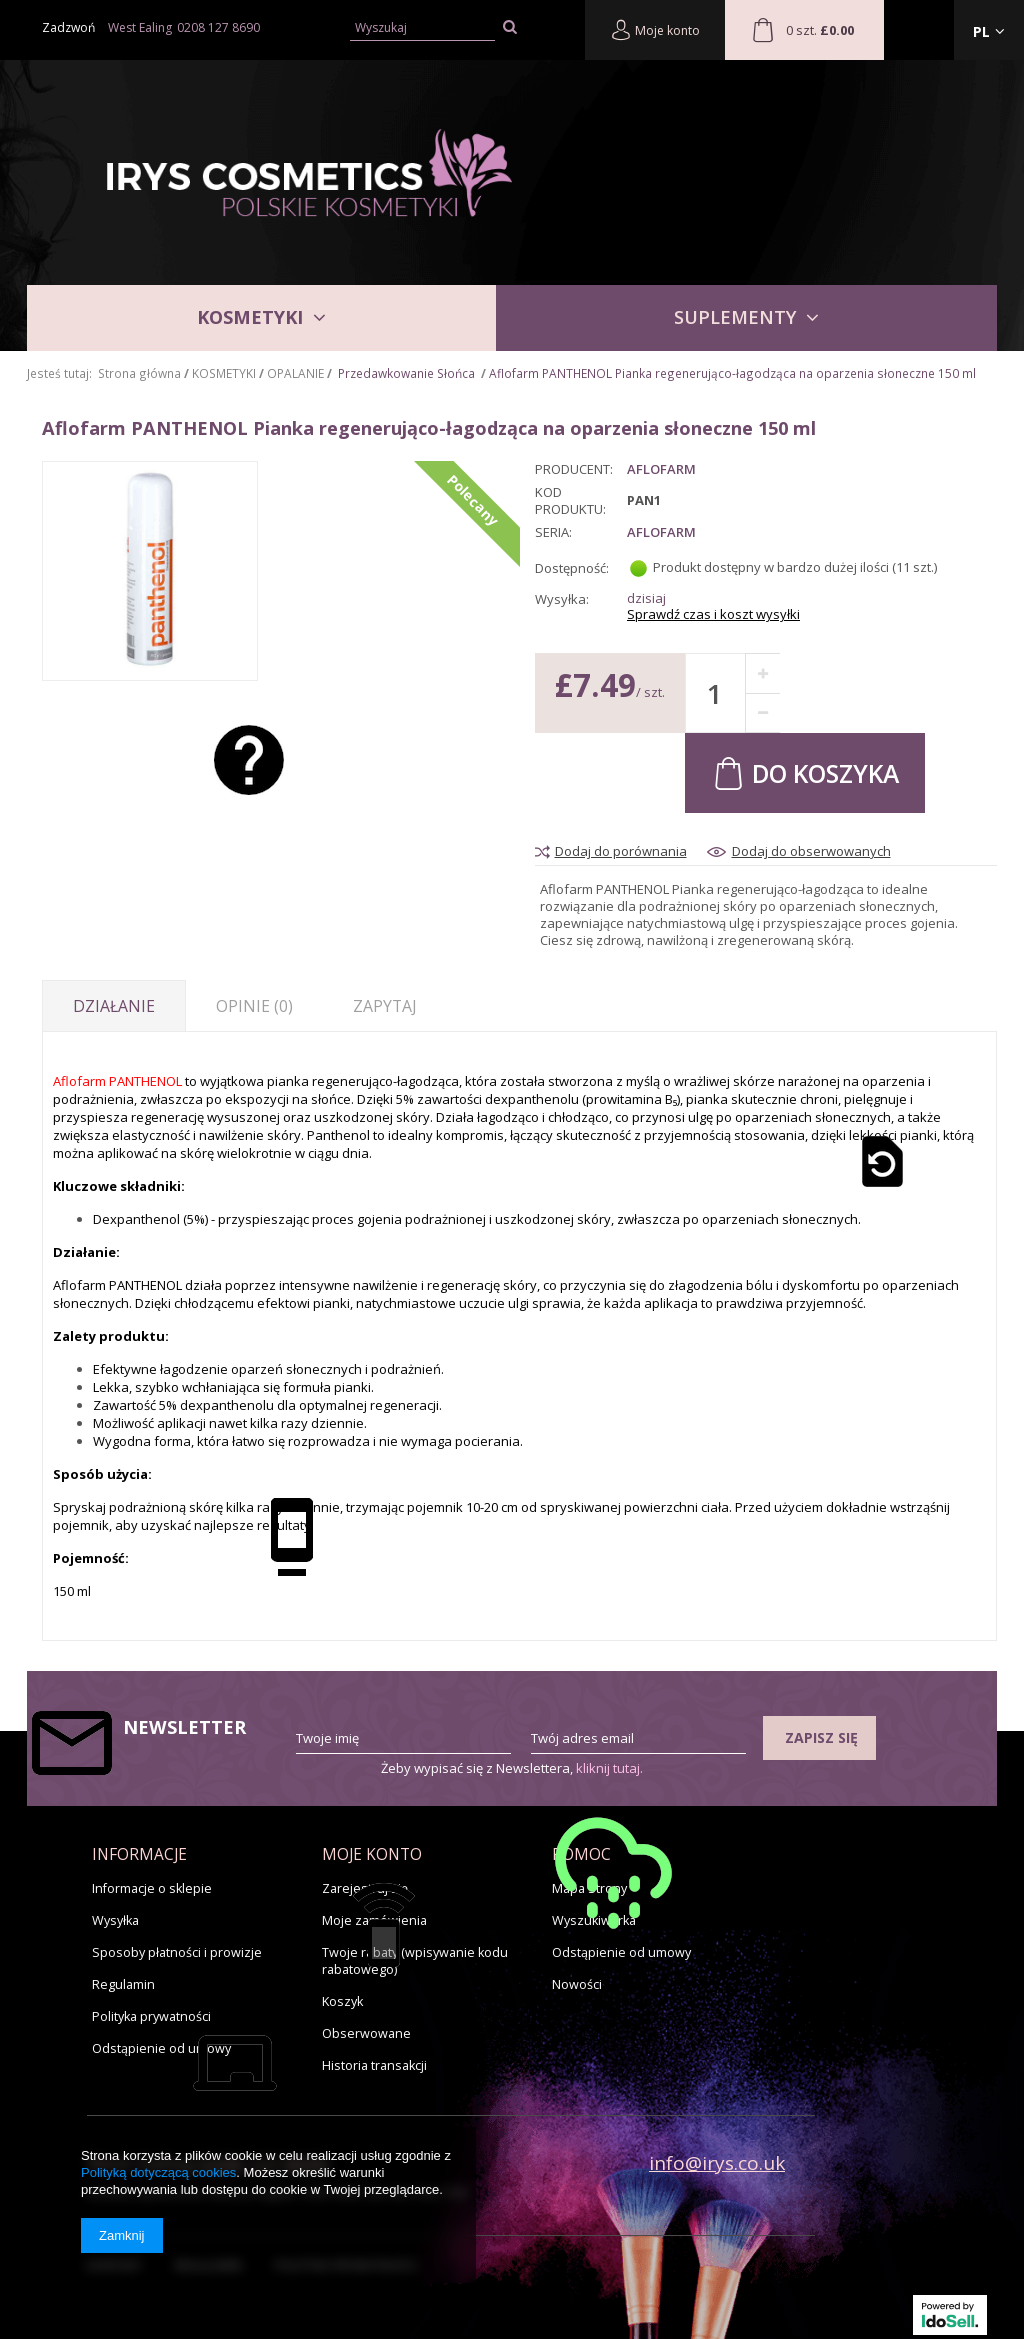 The image size is (1024, 2339). Describe the element at coordinates (384, 1927) in the screenshot. I see `enable speakerphone during a call` at that location.